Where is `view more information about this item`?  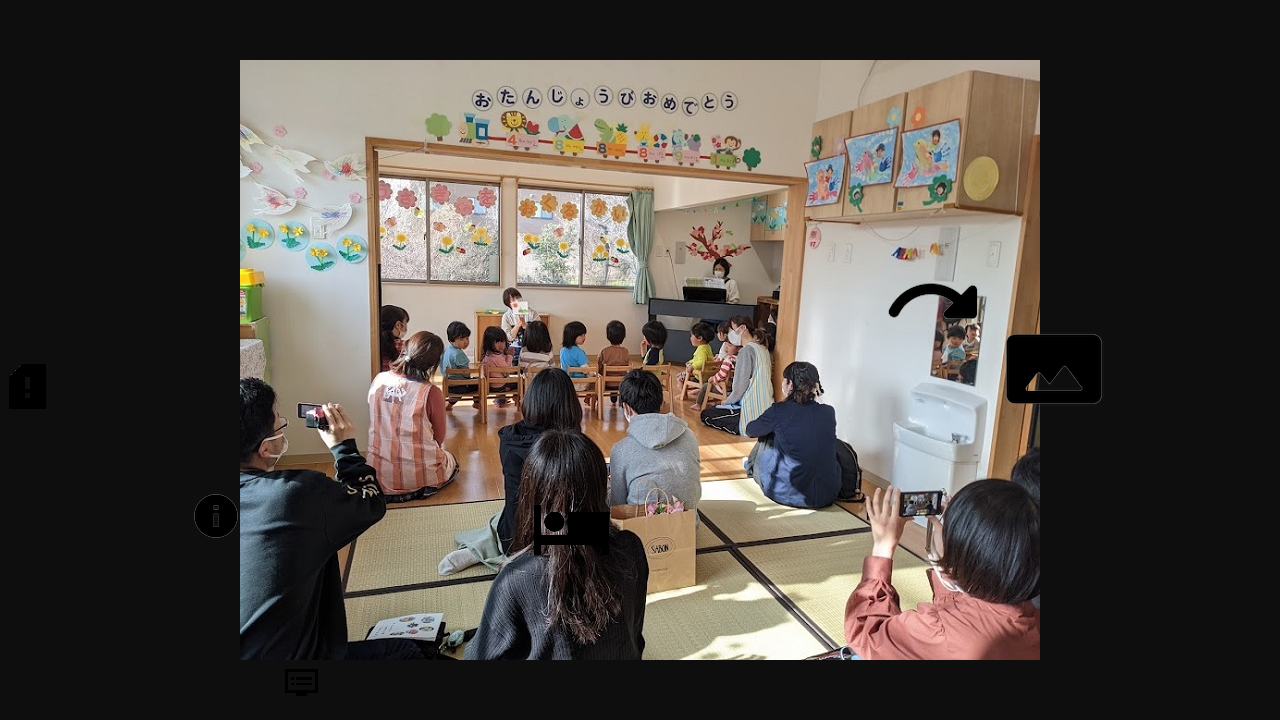
view more information about this item is located at coordinates (216, 516).